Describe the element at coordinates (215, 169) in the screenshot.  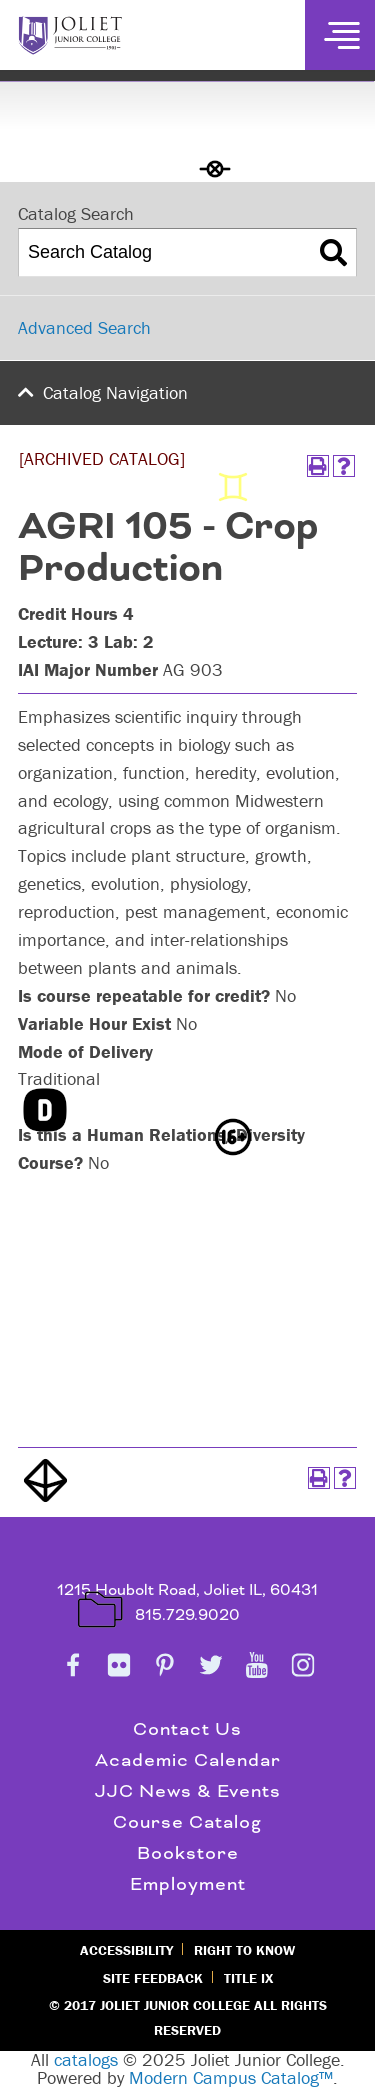
I see `indicates a light bulb component in a circuit diagram` at that location.